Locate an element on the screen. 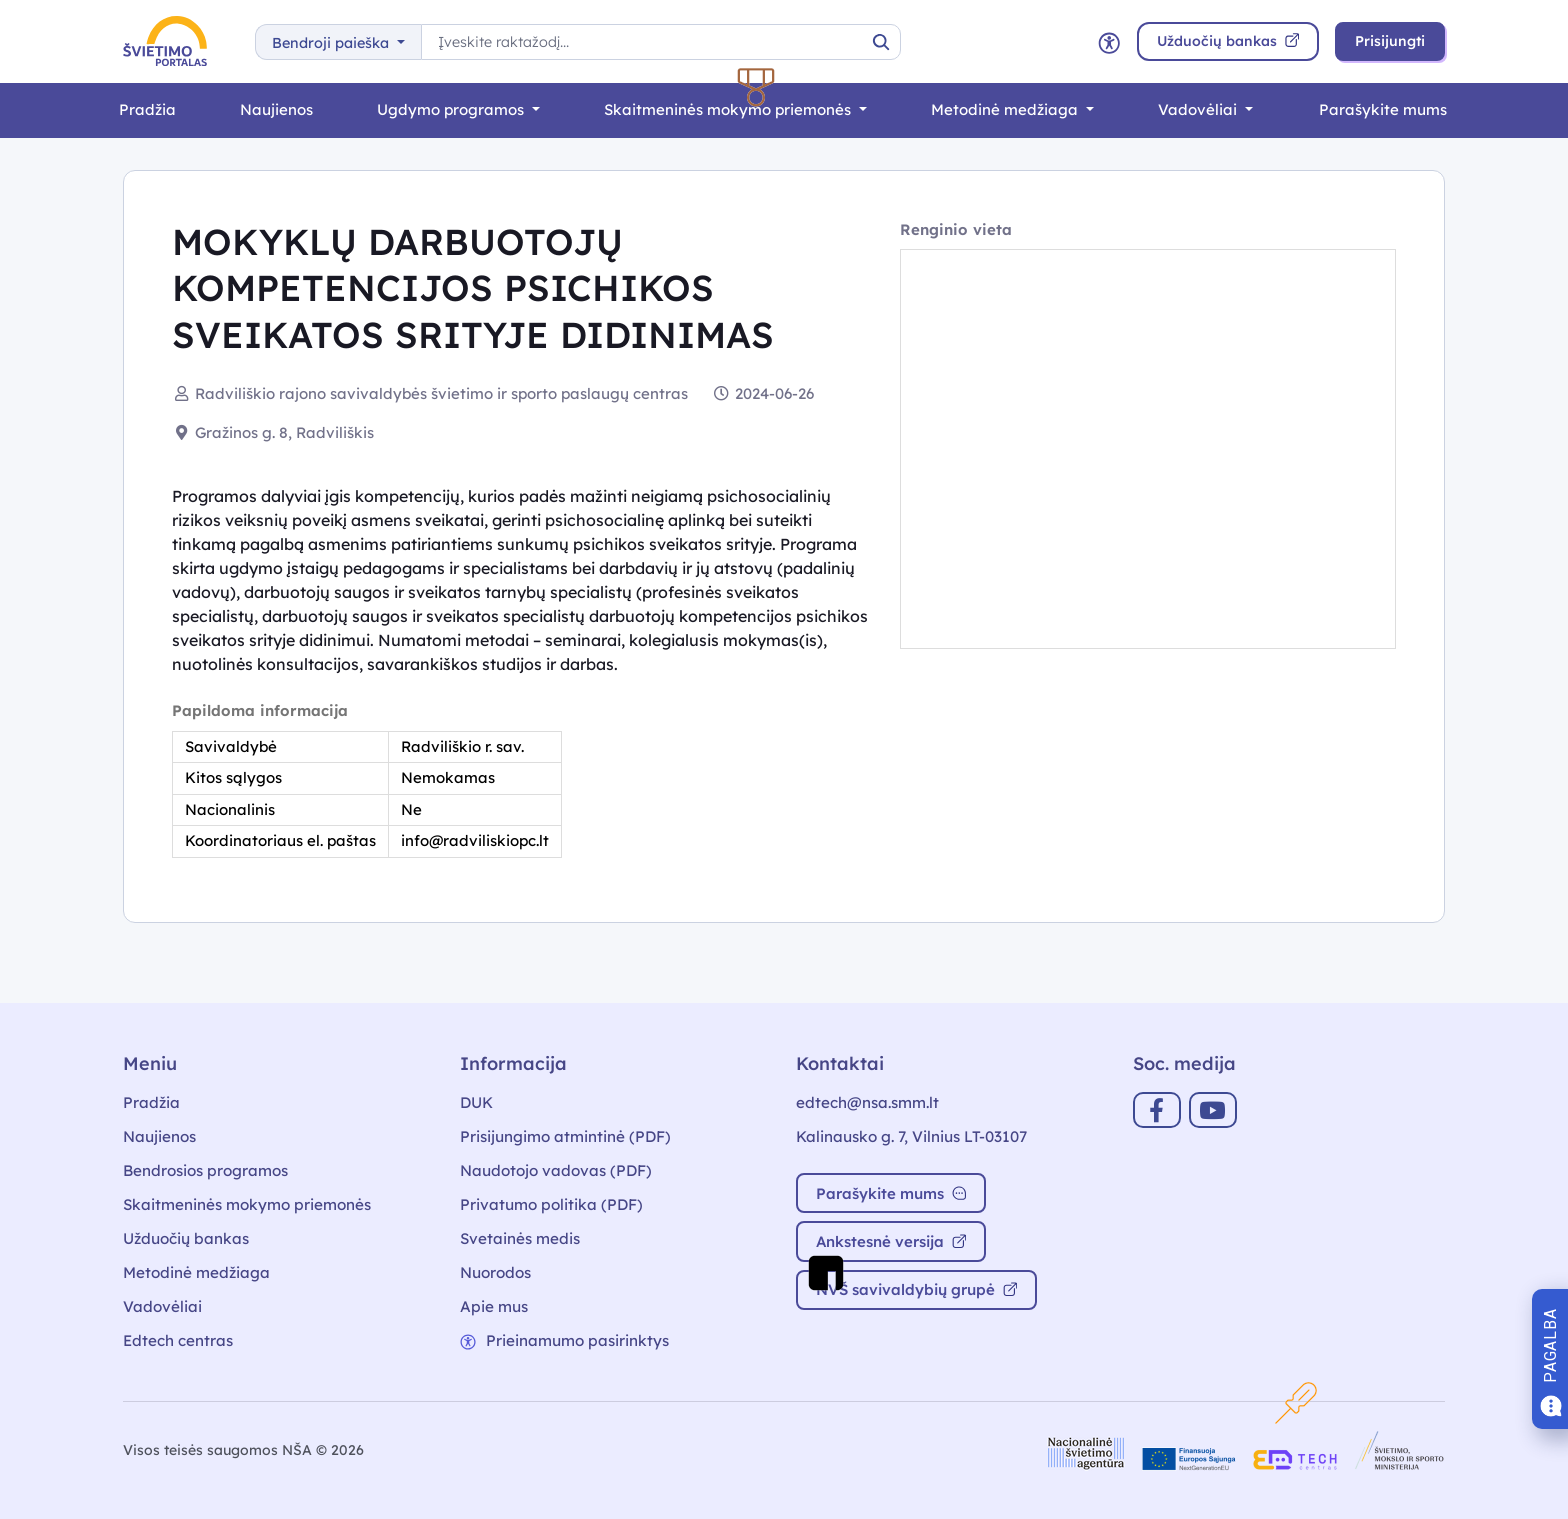  view achievements or awards is located at coordinates (756, 85).